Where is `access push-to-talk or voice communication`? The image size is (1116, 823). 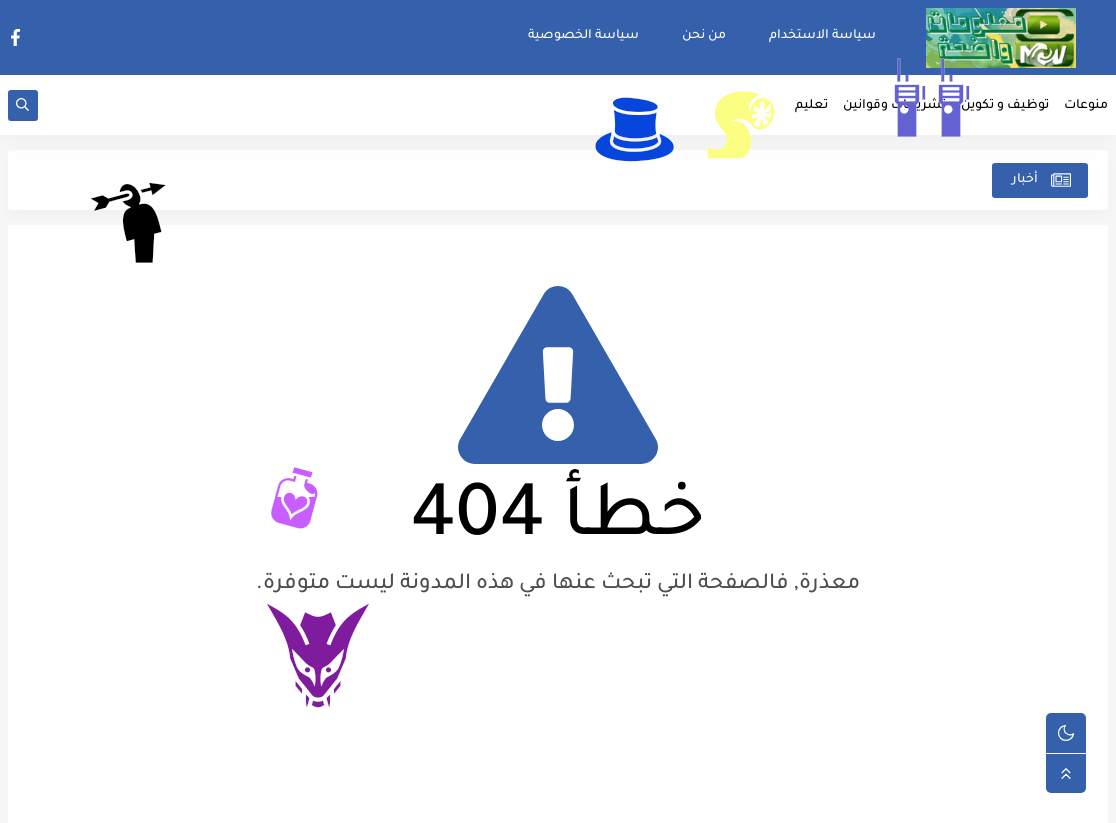
access push-to-talk or voice communication is located at coordinates (929, 97).